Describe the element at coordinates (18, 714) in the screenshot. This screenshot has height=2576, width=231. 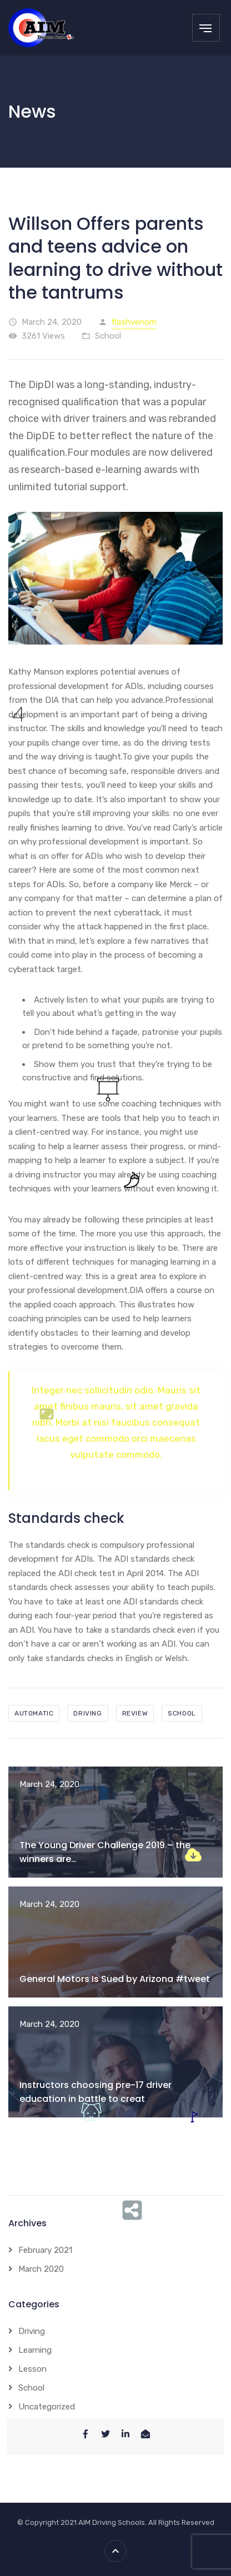
I see `indicates step four in a sequence or process` at that location.